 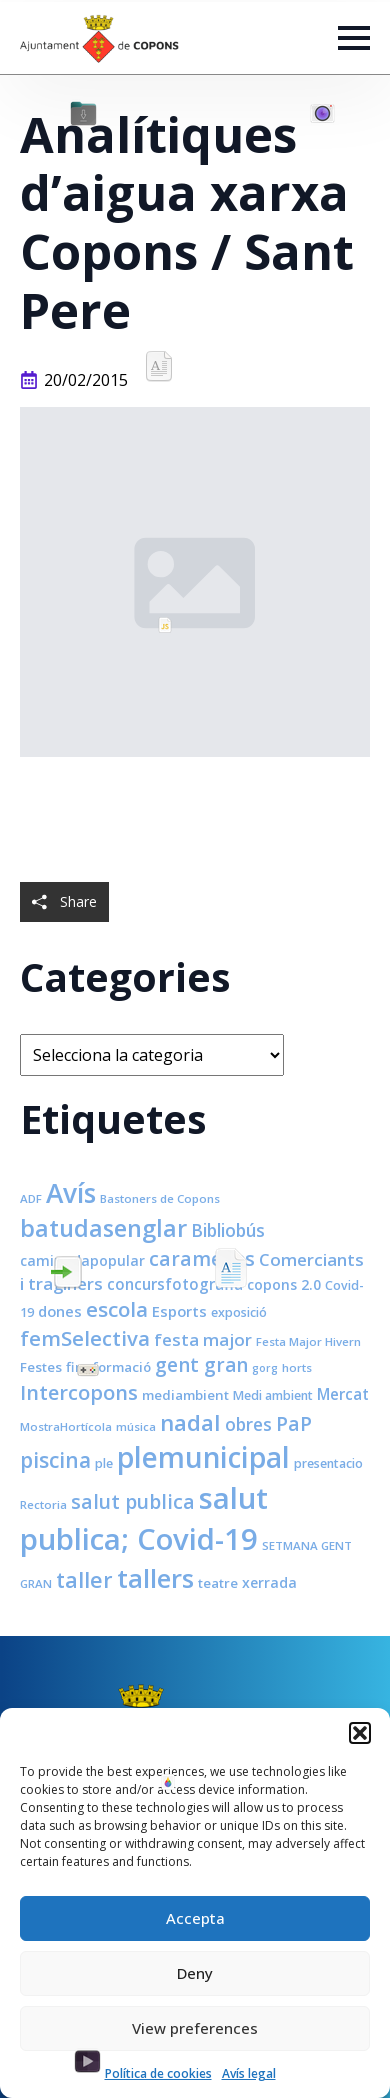 What do you see at coordinates (159, 366) in the screenshot?
I see `open a rich text document` at bounding box center [159, 366].